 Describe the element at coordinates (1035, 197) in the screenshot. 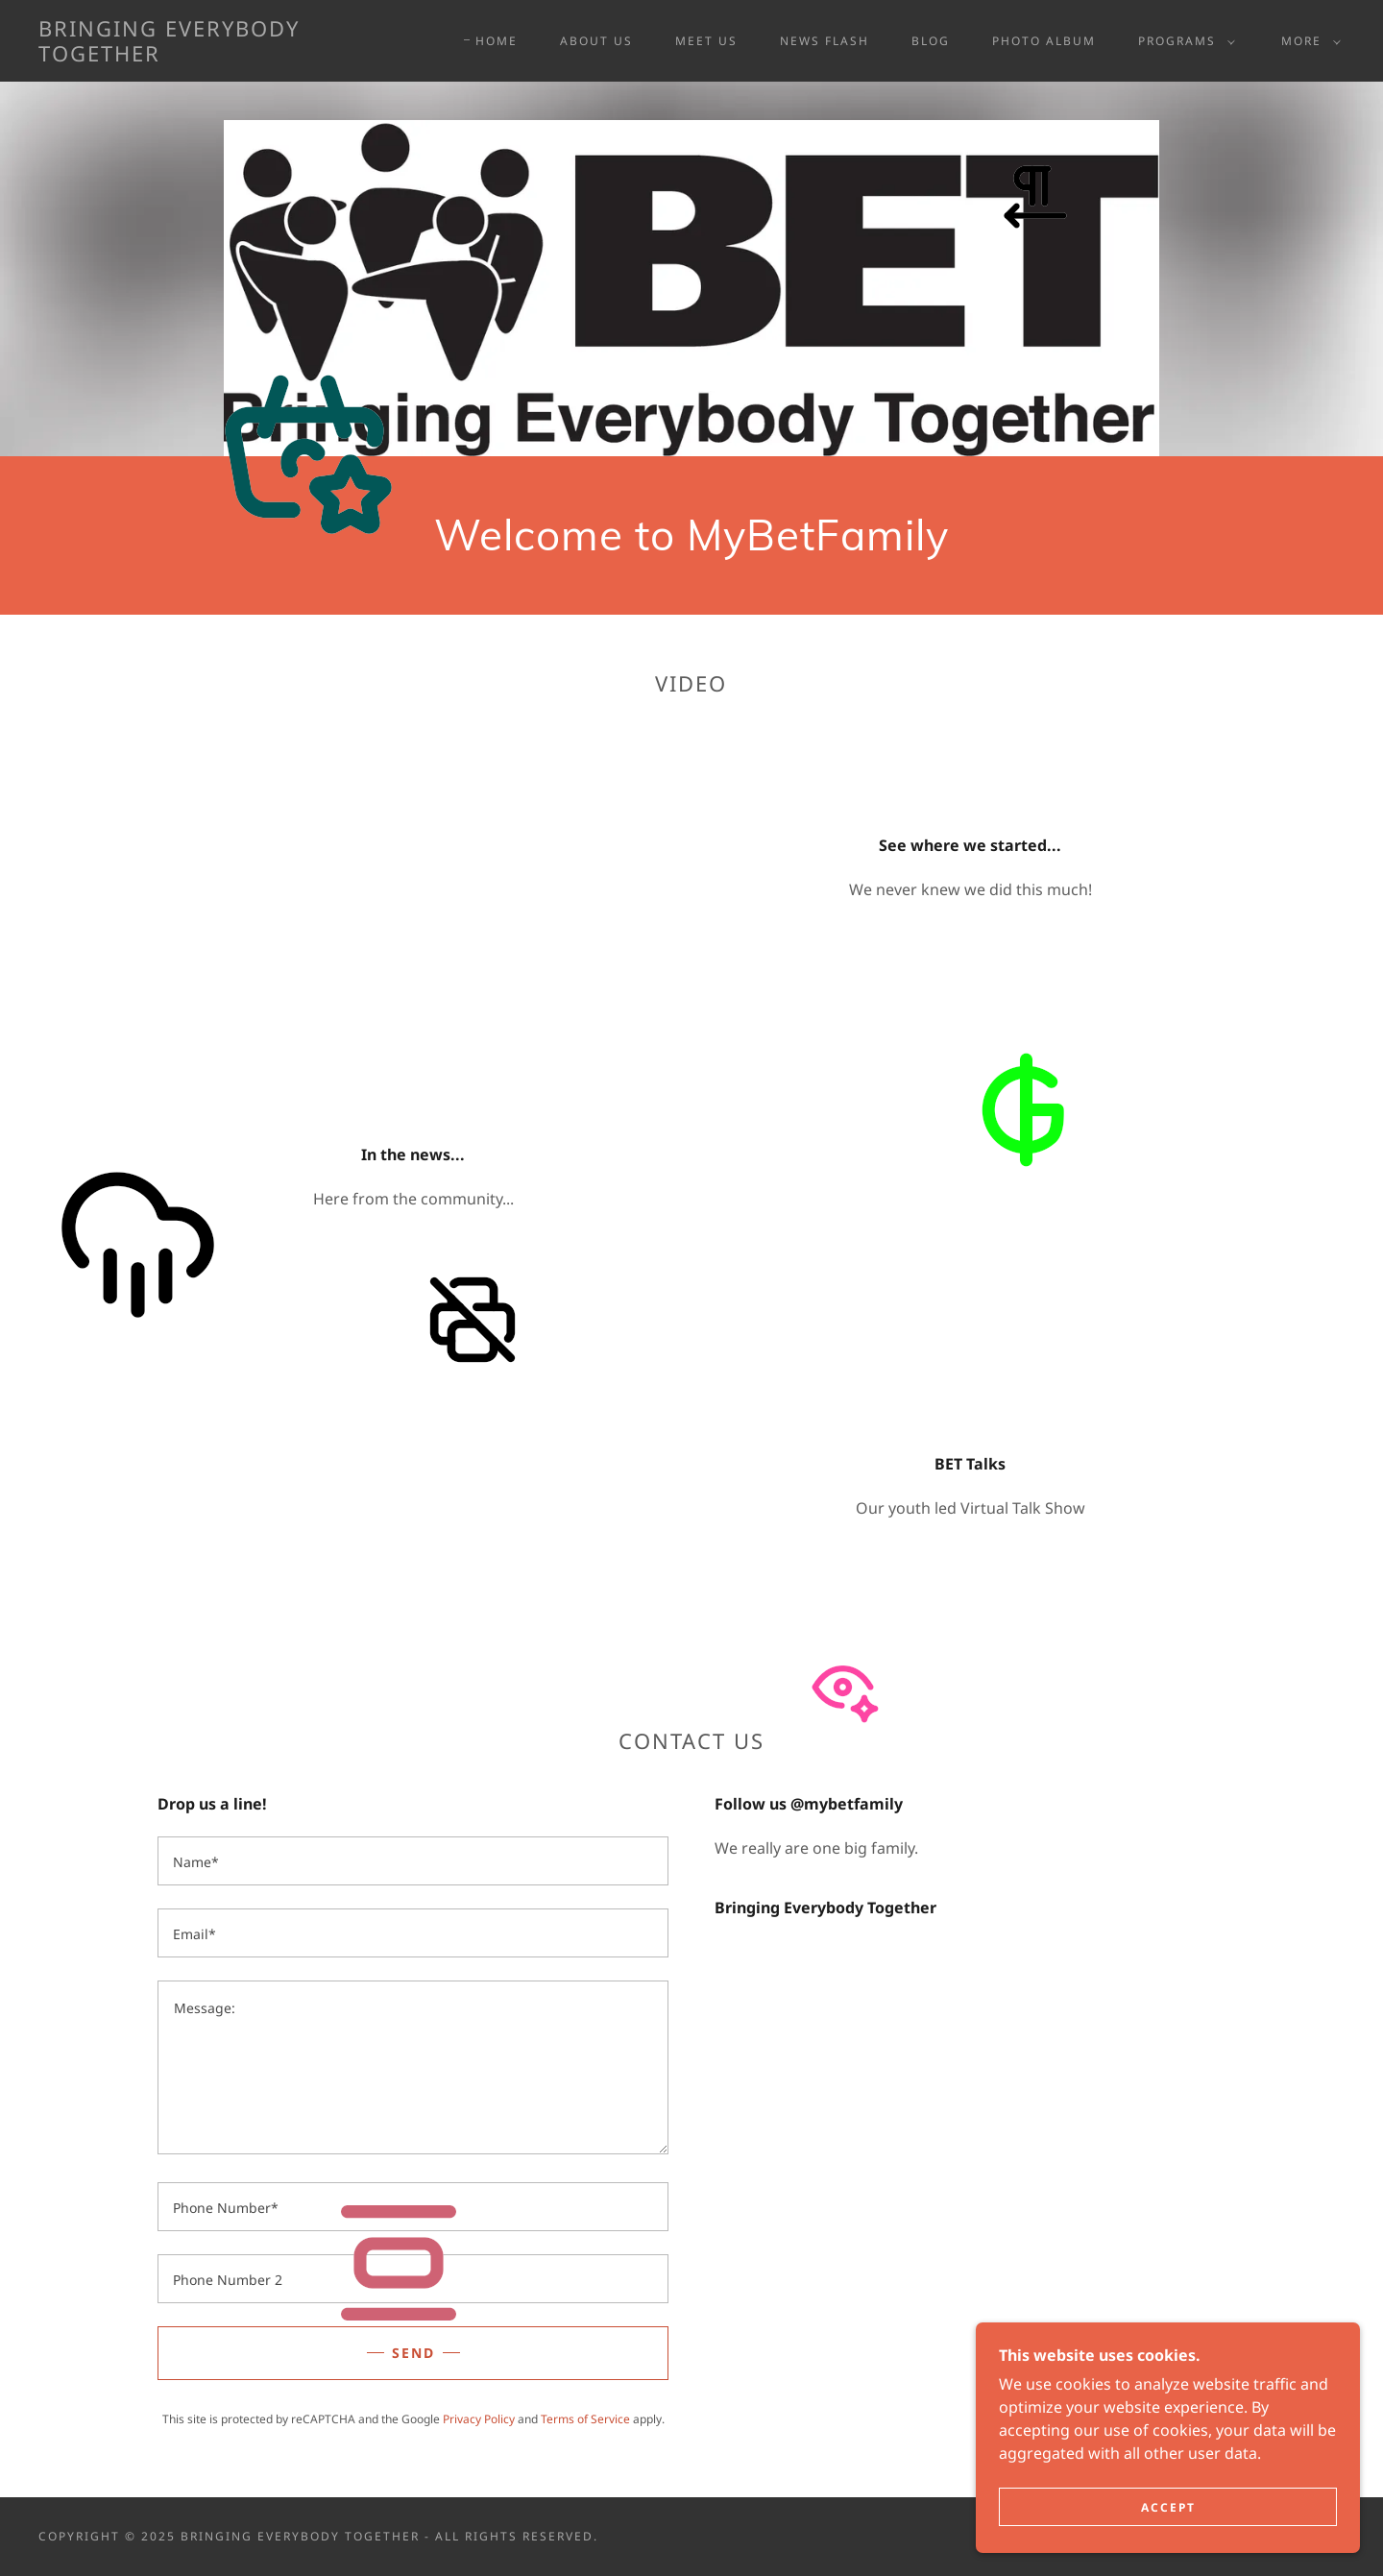

I see `decrease paragraph indent` at that location.